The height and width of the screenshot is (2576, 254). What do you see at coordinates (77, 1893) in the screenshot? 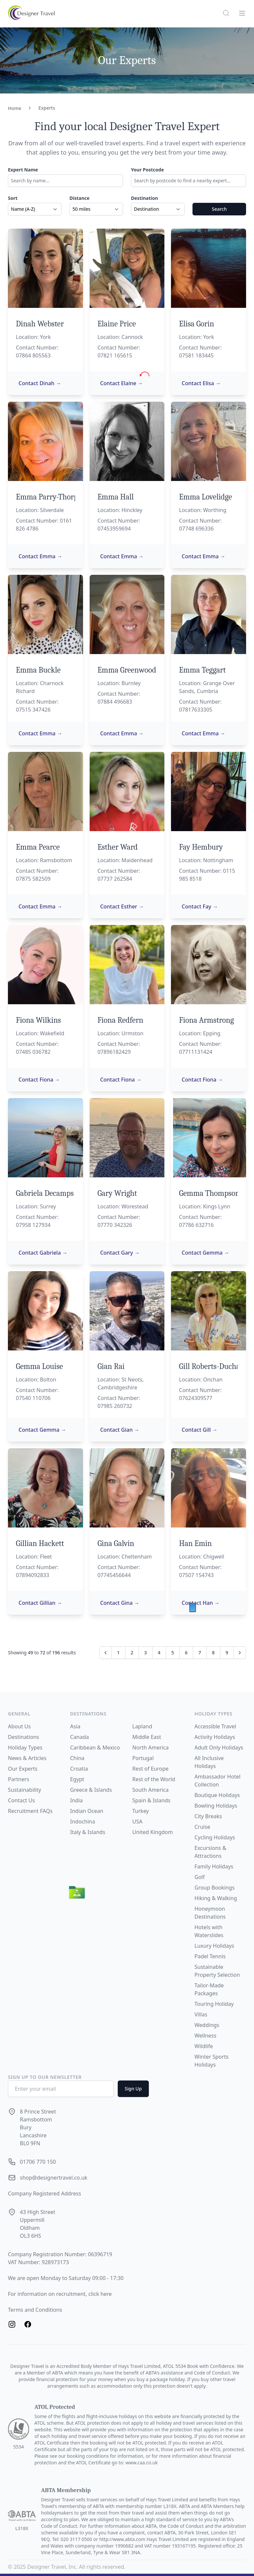
I see `open your GameJolt games folder` at bounding box center [77, 1893].